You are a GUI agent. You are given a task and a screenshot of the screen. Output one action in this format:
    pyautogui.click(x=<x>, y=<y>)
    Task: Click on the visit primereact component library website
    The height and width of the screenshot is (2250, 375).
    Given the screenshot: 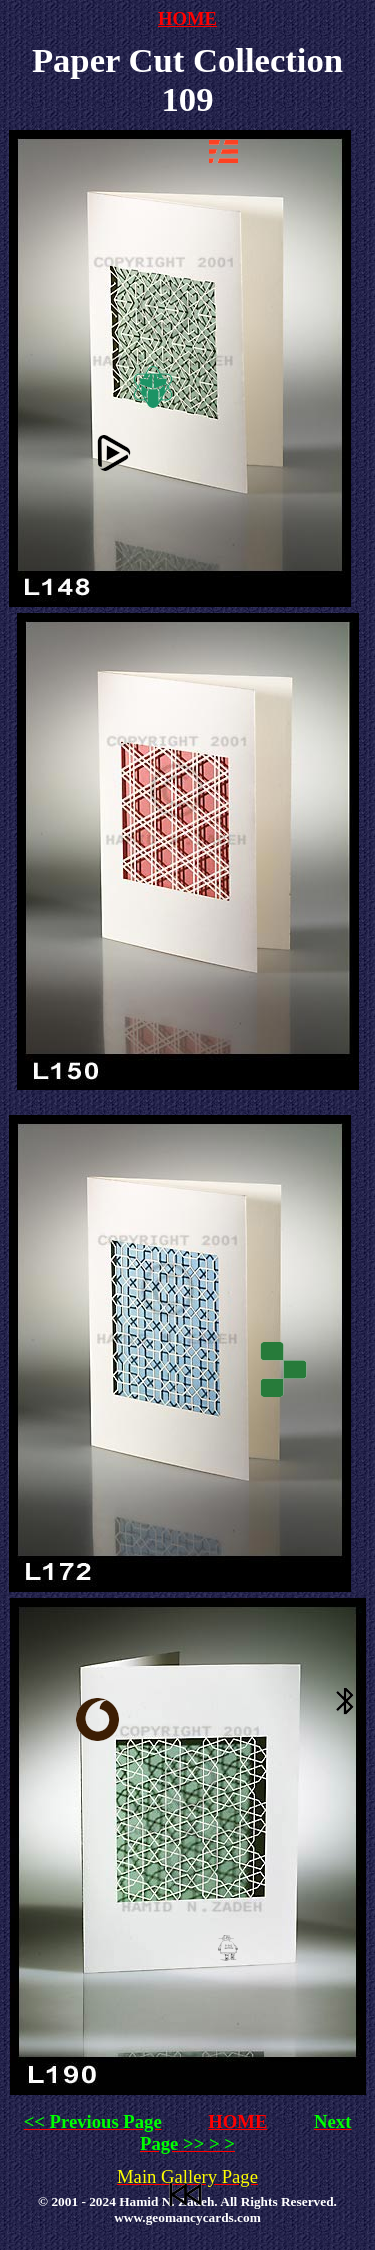 What is the action you would take?
    pyautogui.click(x=153, y=387)
    